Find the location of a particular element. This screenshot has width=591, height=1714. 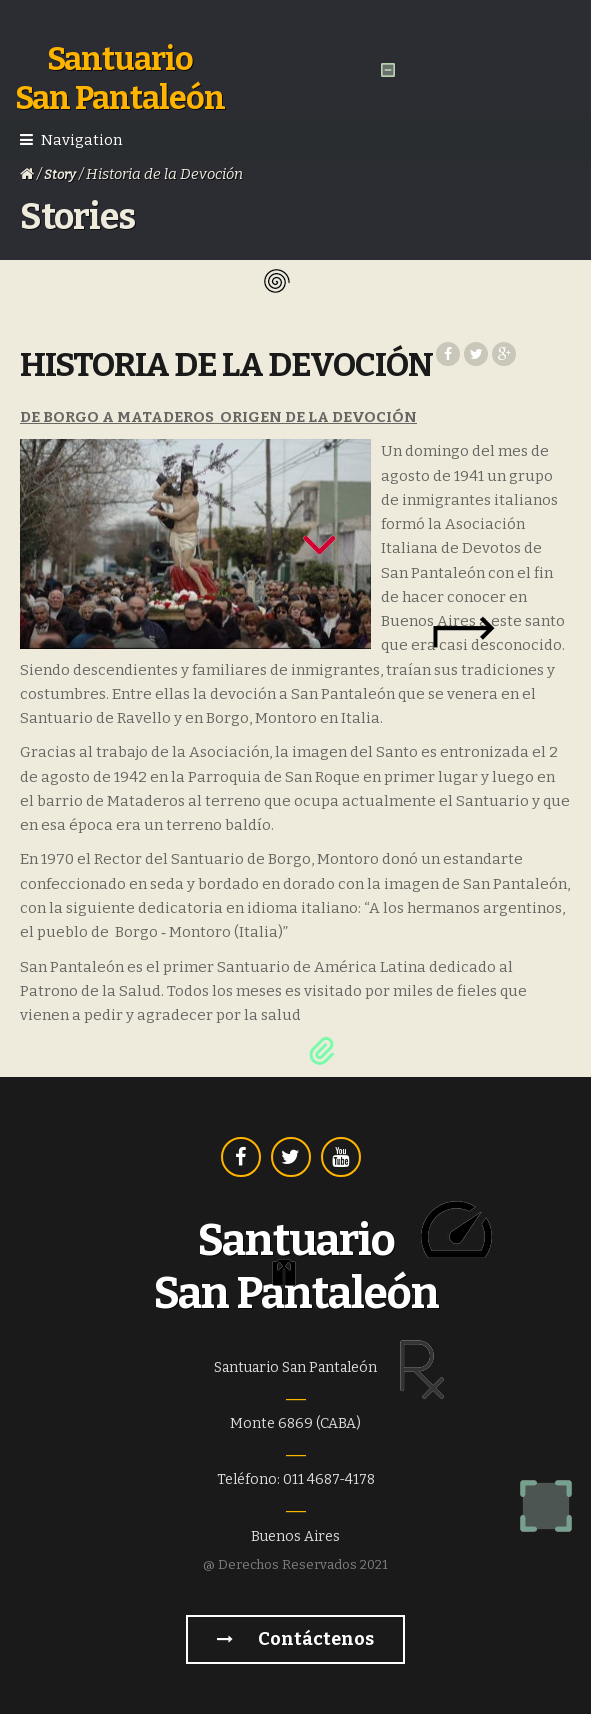

expand to fullscreen mode is located at coordinates (546, 1506).